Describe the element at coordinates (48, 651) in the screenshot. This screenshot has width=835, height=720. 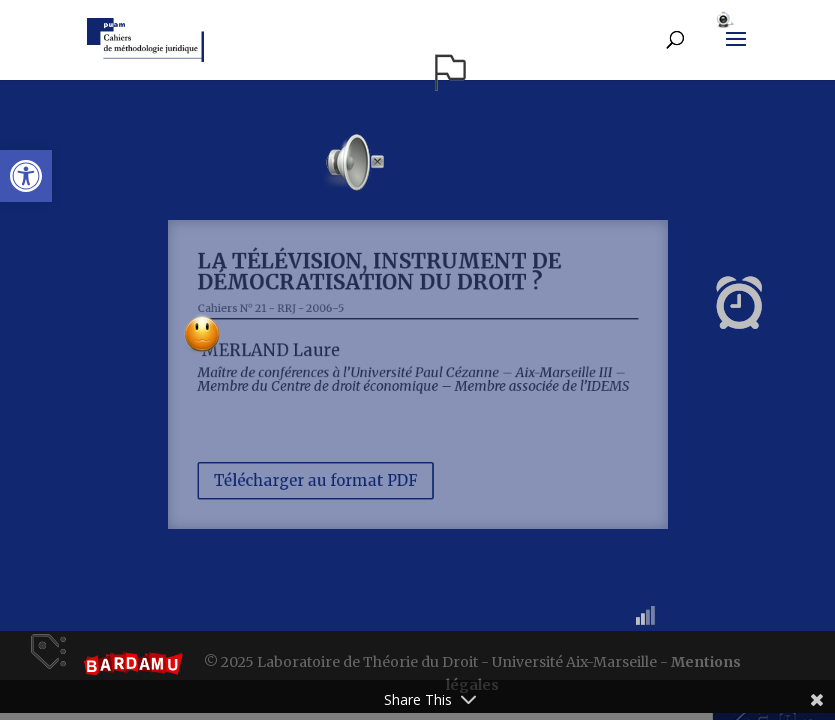
I see `view or manage music tags` at that location.